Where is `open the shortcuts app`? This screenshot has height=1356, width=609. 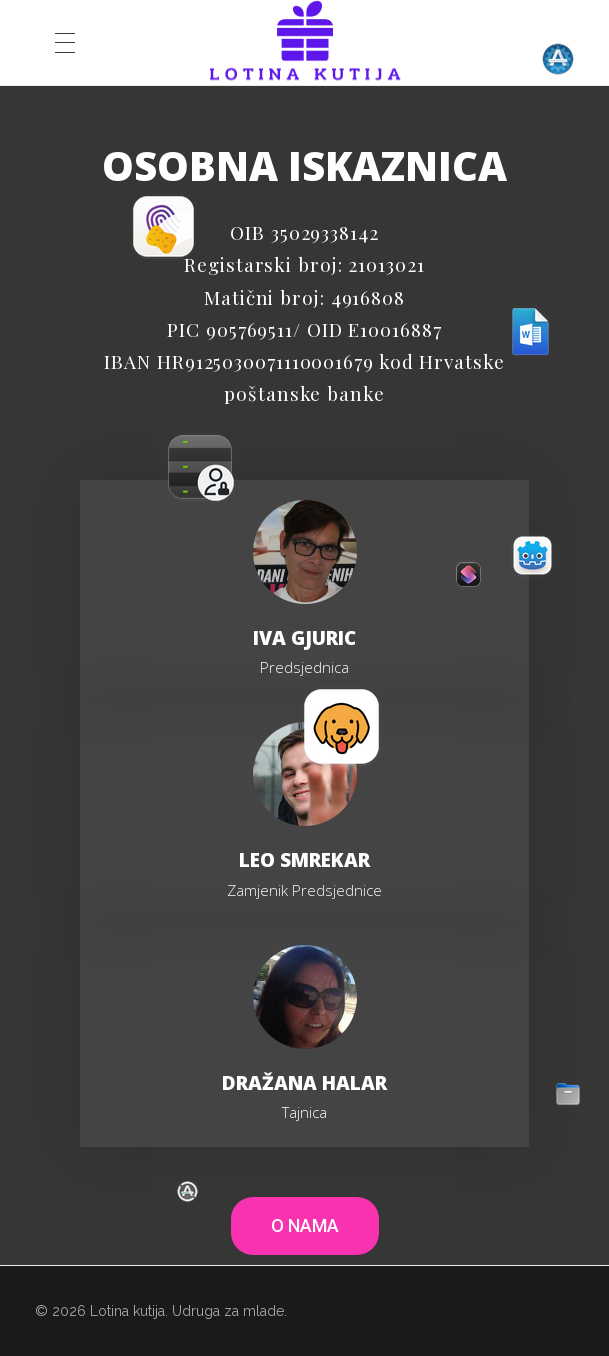 open the shortcuts app is located at coordinates (468, 574).